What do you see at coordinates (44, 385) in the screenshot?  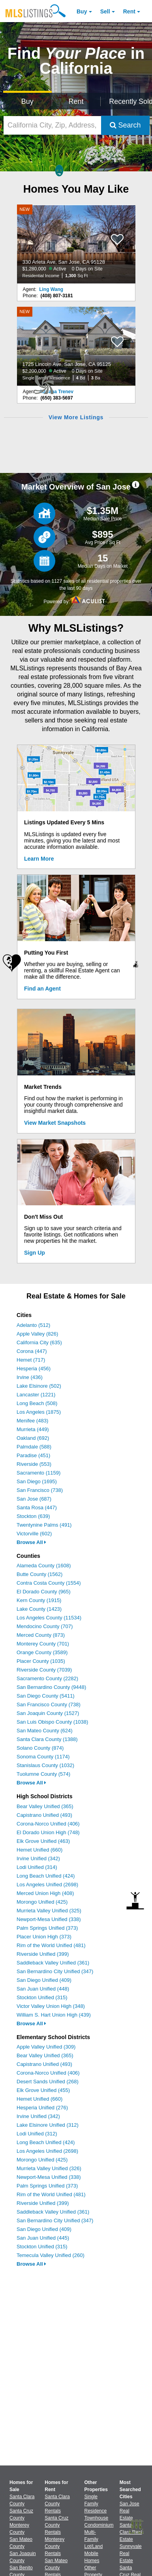 I see `activate vortex or whirlpool ability` at bounding box center [44, 385].